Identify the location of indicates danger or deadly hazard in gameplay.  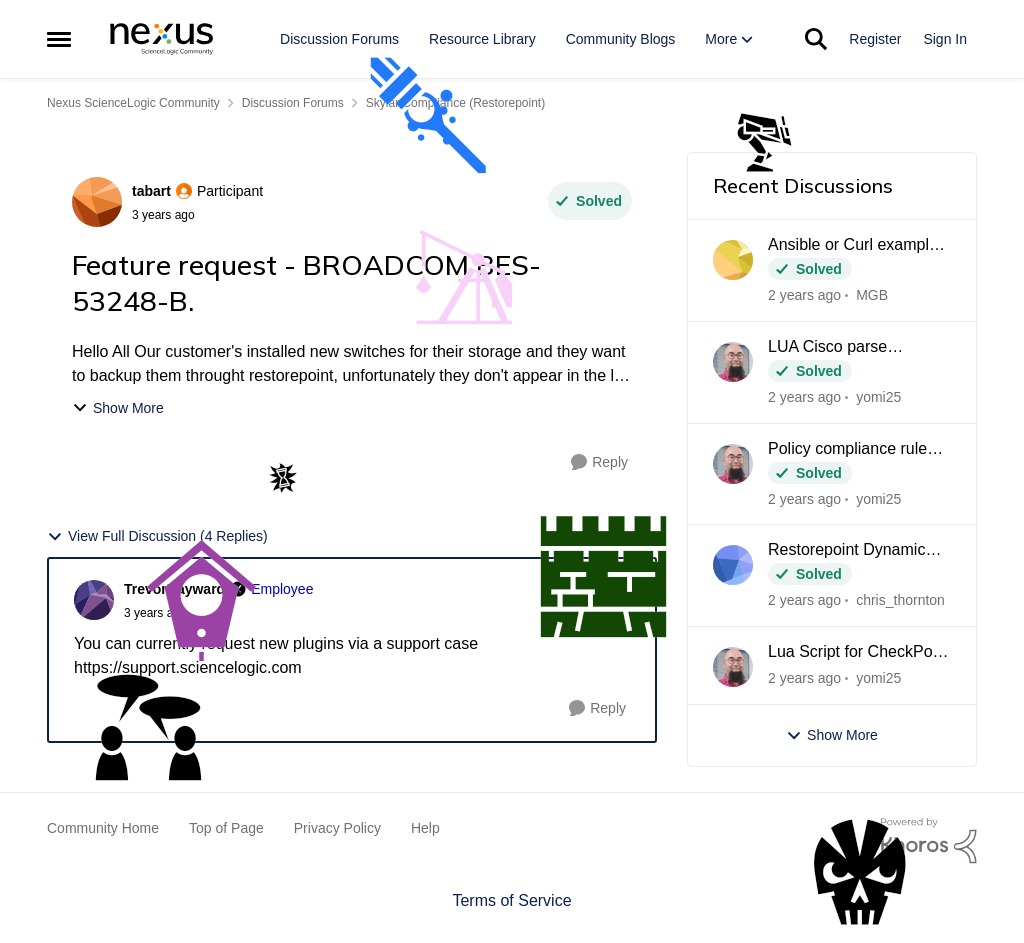
(860, 871).